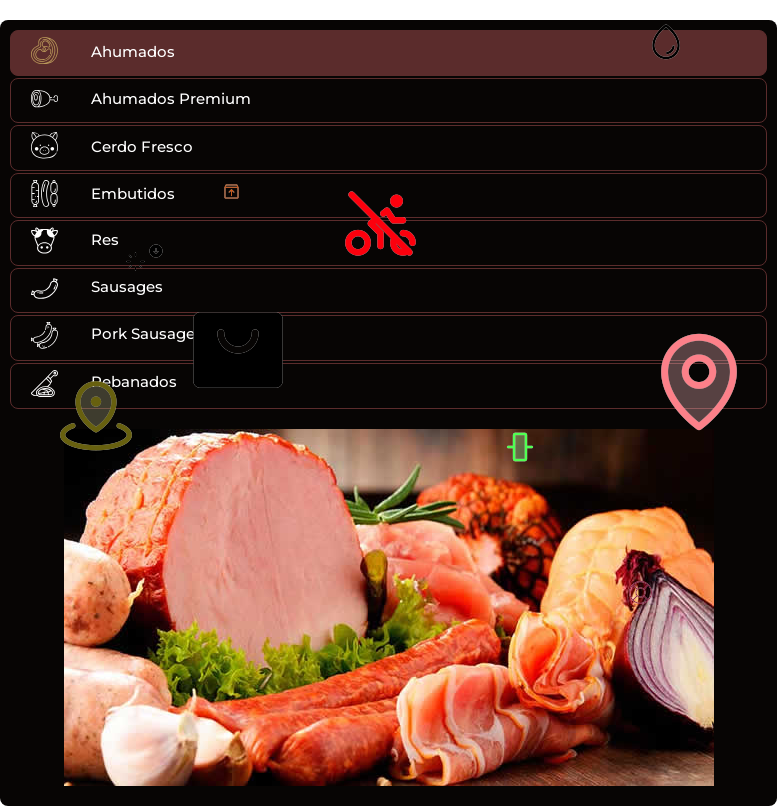  I want to click on align object to vertical center, so click(520, 447).